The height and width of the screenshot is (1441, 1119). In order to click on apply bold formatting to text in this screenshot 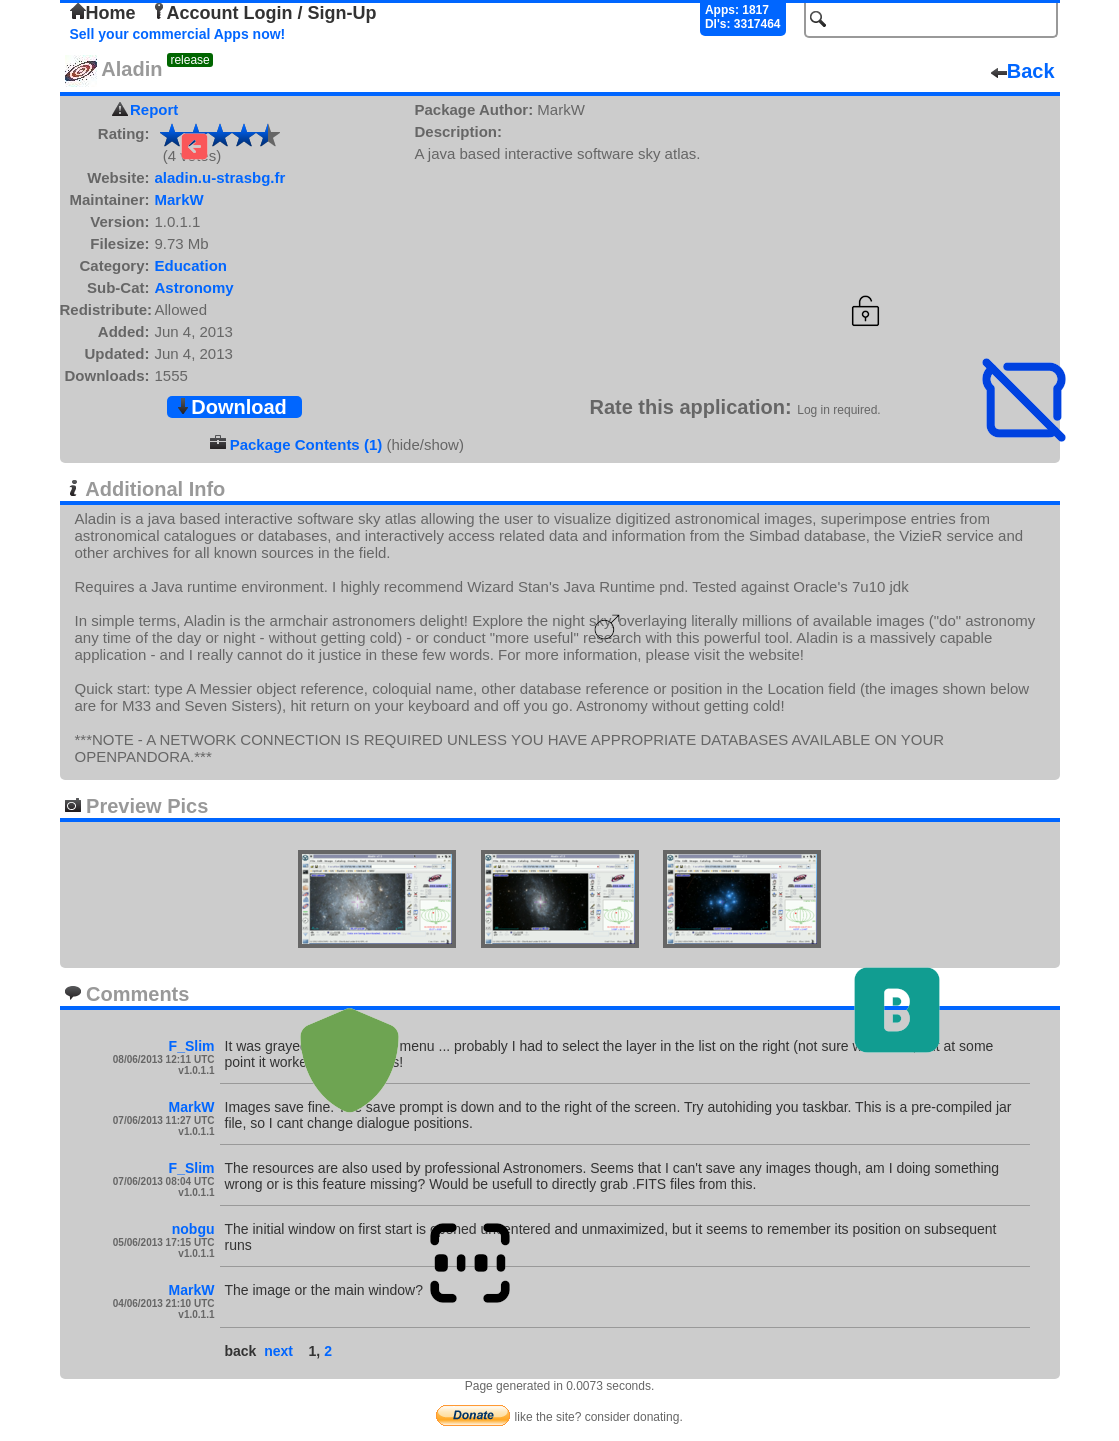, I will do `click(897, 1010)`.